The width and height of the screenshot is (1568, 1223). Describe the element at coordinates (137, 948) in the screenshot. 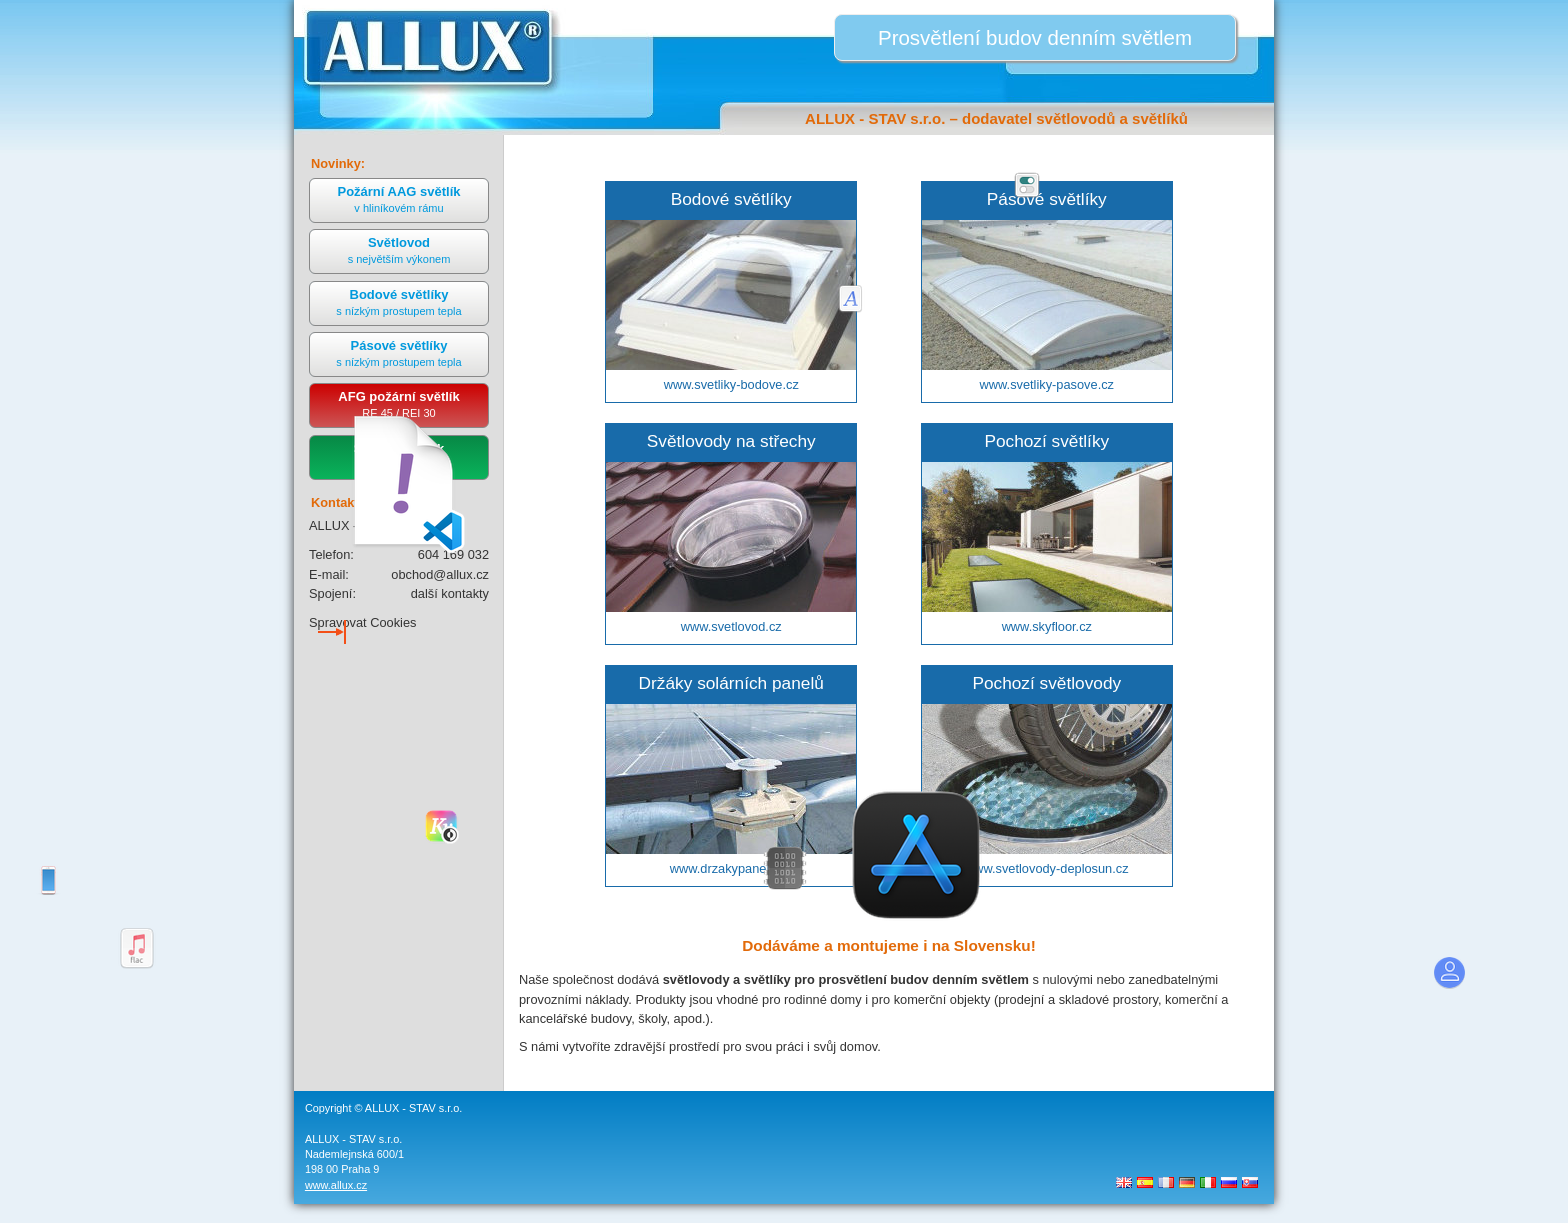

I see `a flac audio file` at that location.